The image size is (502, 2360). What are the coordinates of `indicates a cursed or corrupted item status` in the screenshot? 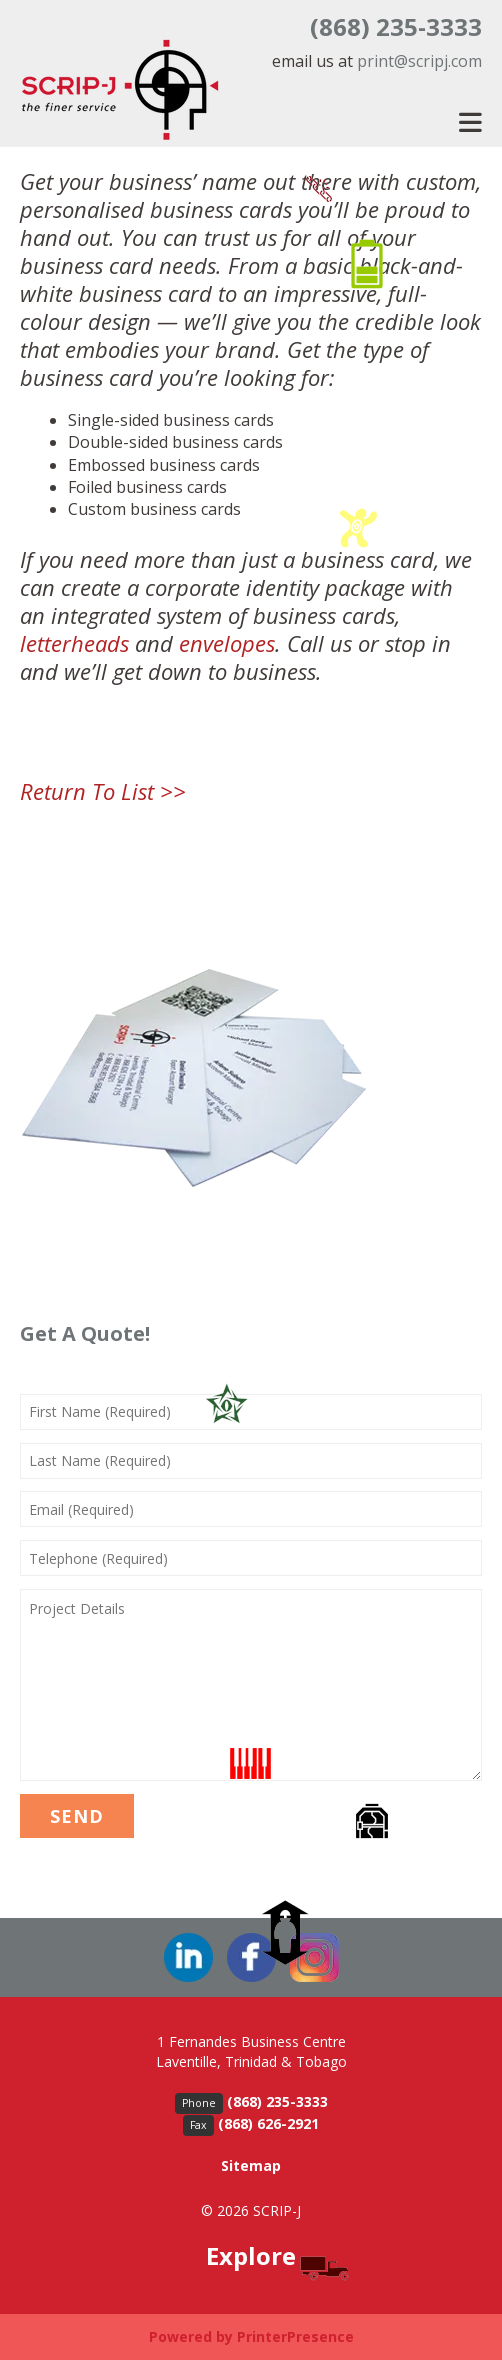 It's located at (226, 1404).